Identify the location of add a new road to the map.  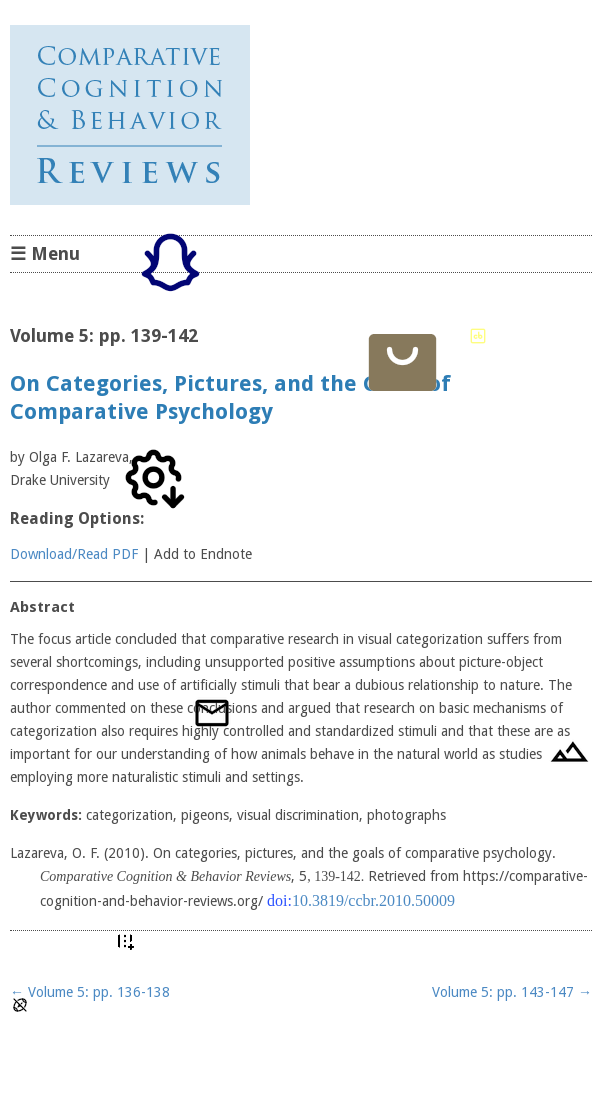
(125, 941).